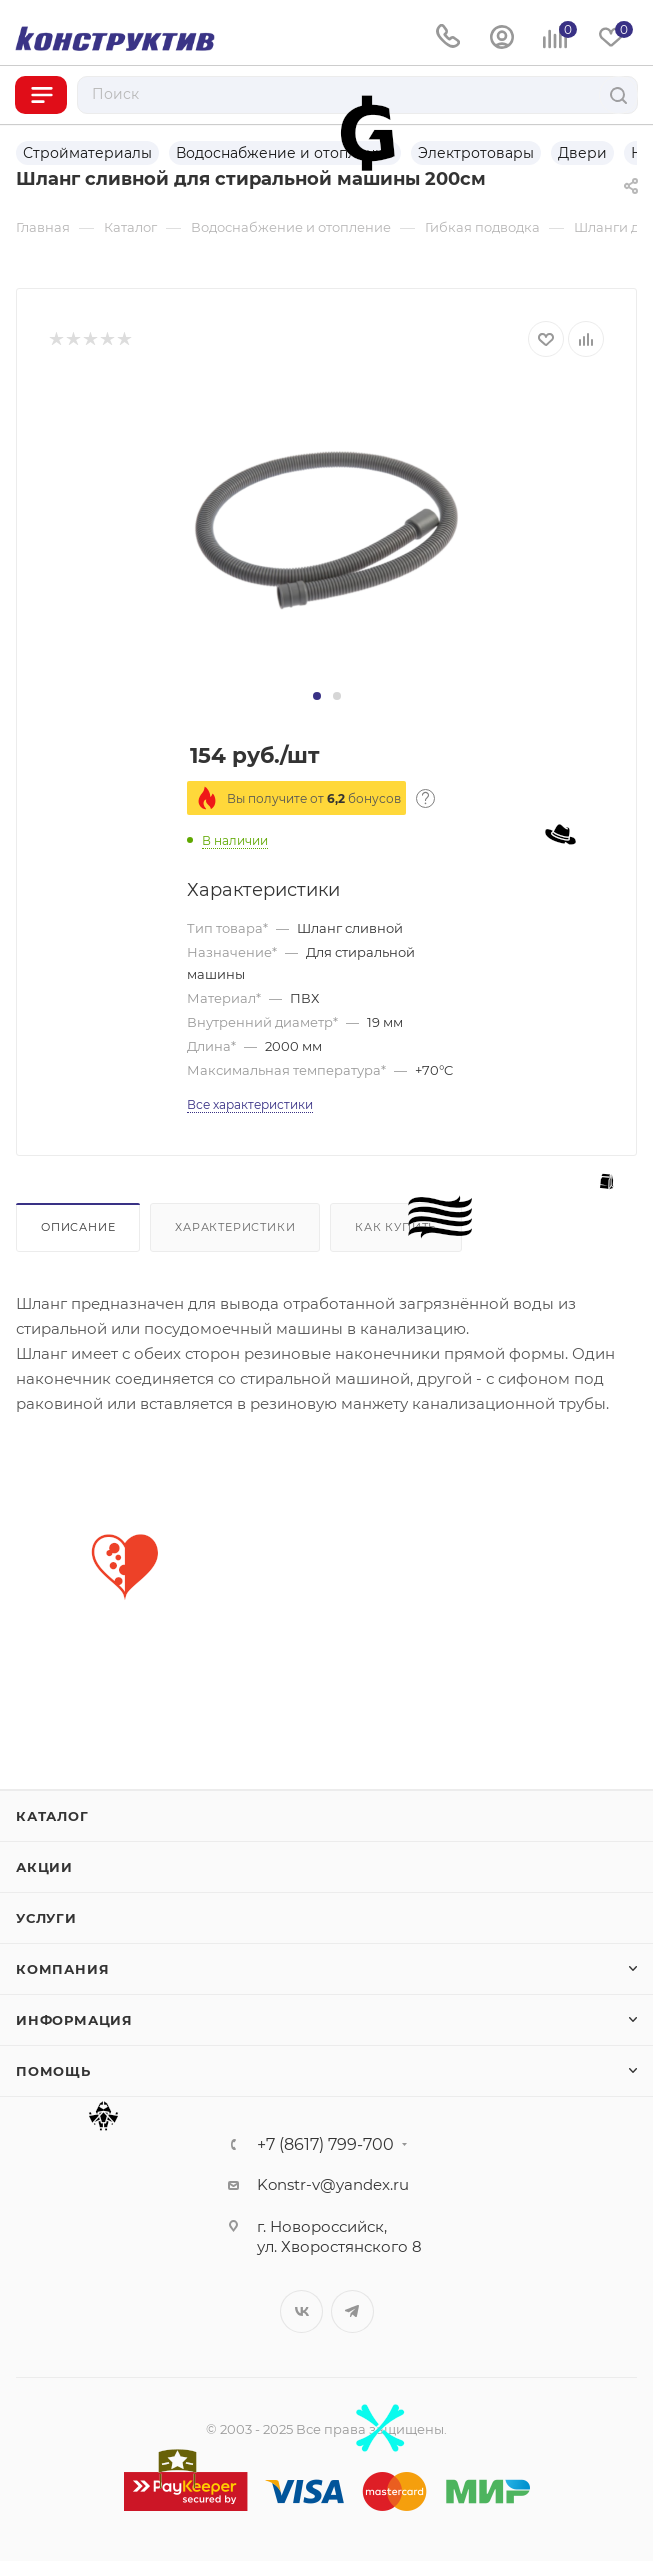 Image resolution: width=653 pixels, height=2561 pixels. What do you see at coordinates (177, 2468) in the screenshot?
I see `view featured or starred content` at bounding box center [177, 2468].